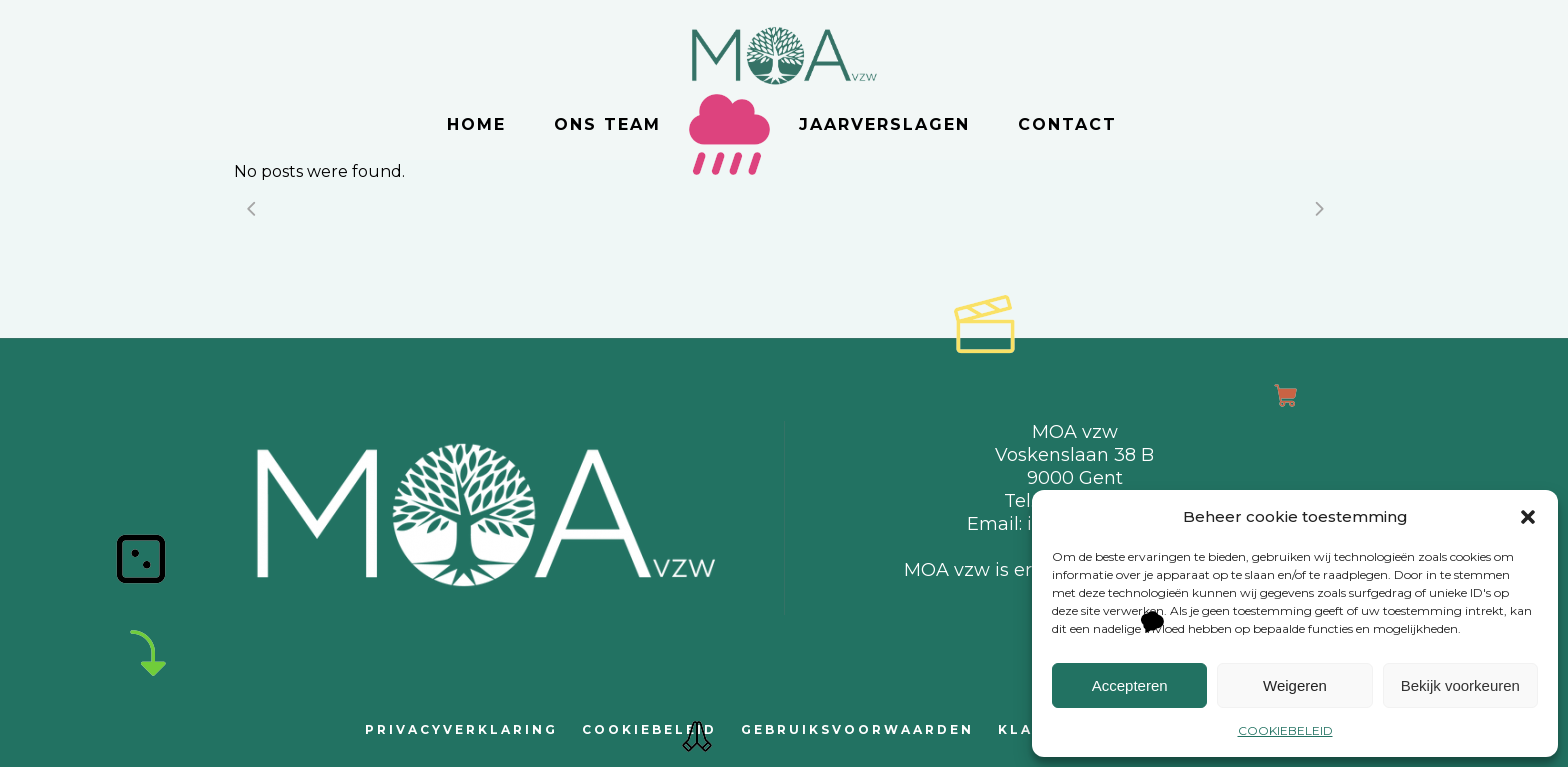 This screenshot has height=767, width=1568. Describe the element at coordinates (985, 326) in the screenshot. I see `access video or movie content` at that location.